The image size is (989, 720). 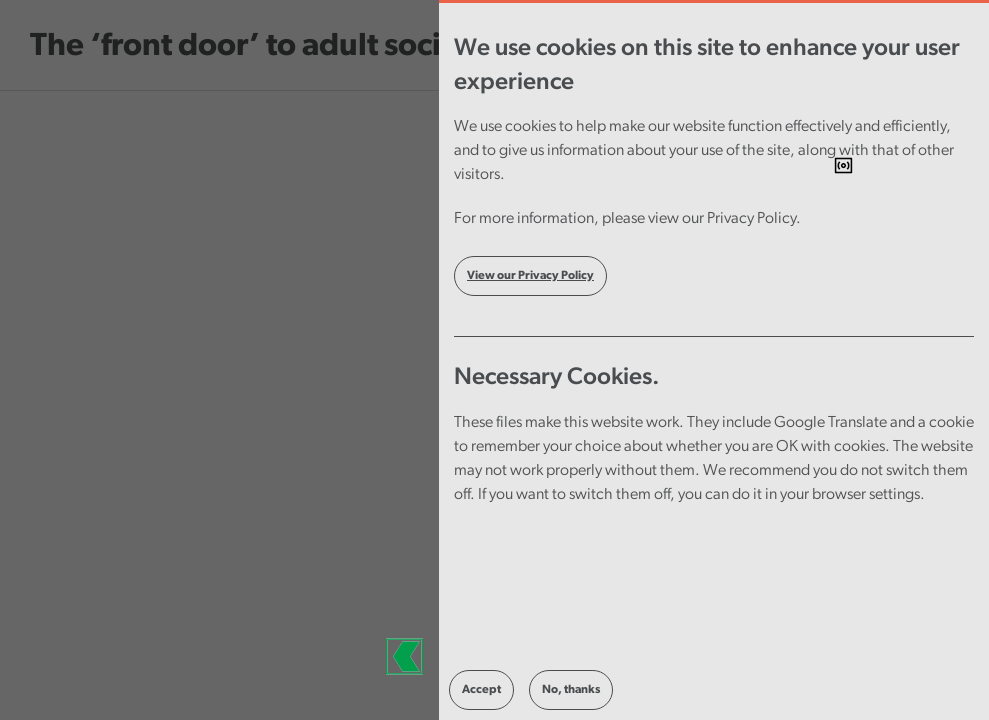 I want to click on thurgauer kantonalbank logo, so click(x=404, y=656).